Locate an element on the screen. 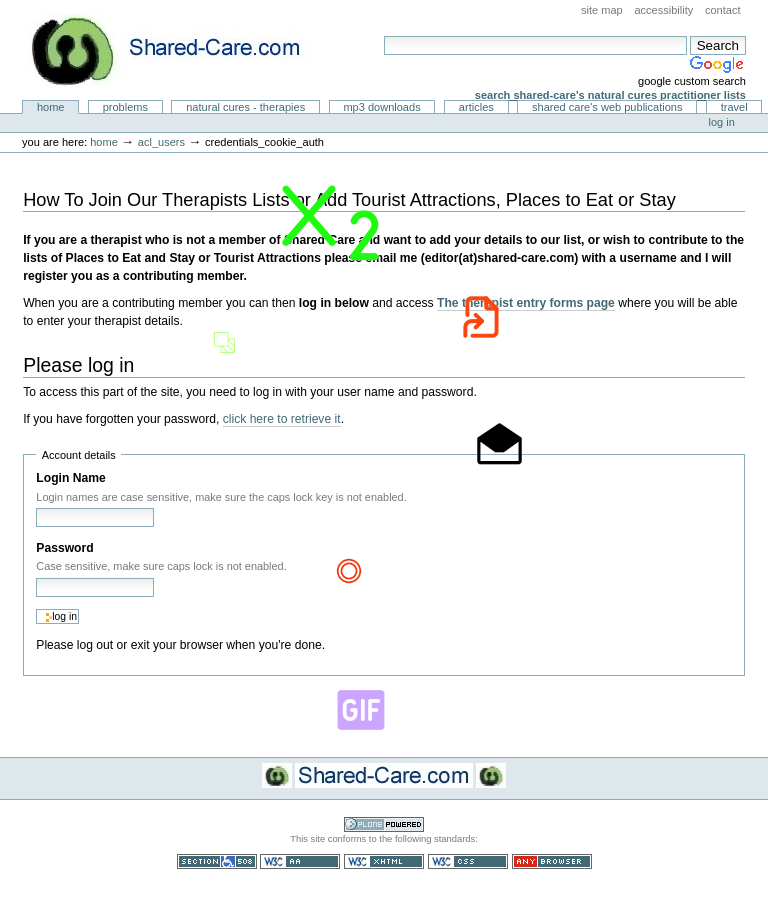 The height and width of the screenshot is (903, 768). start recording audio or video is located at coordinates (349, 571).